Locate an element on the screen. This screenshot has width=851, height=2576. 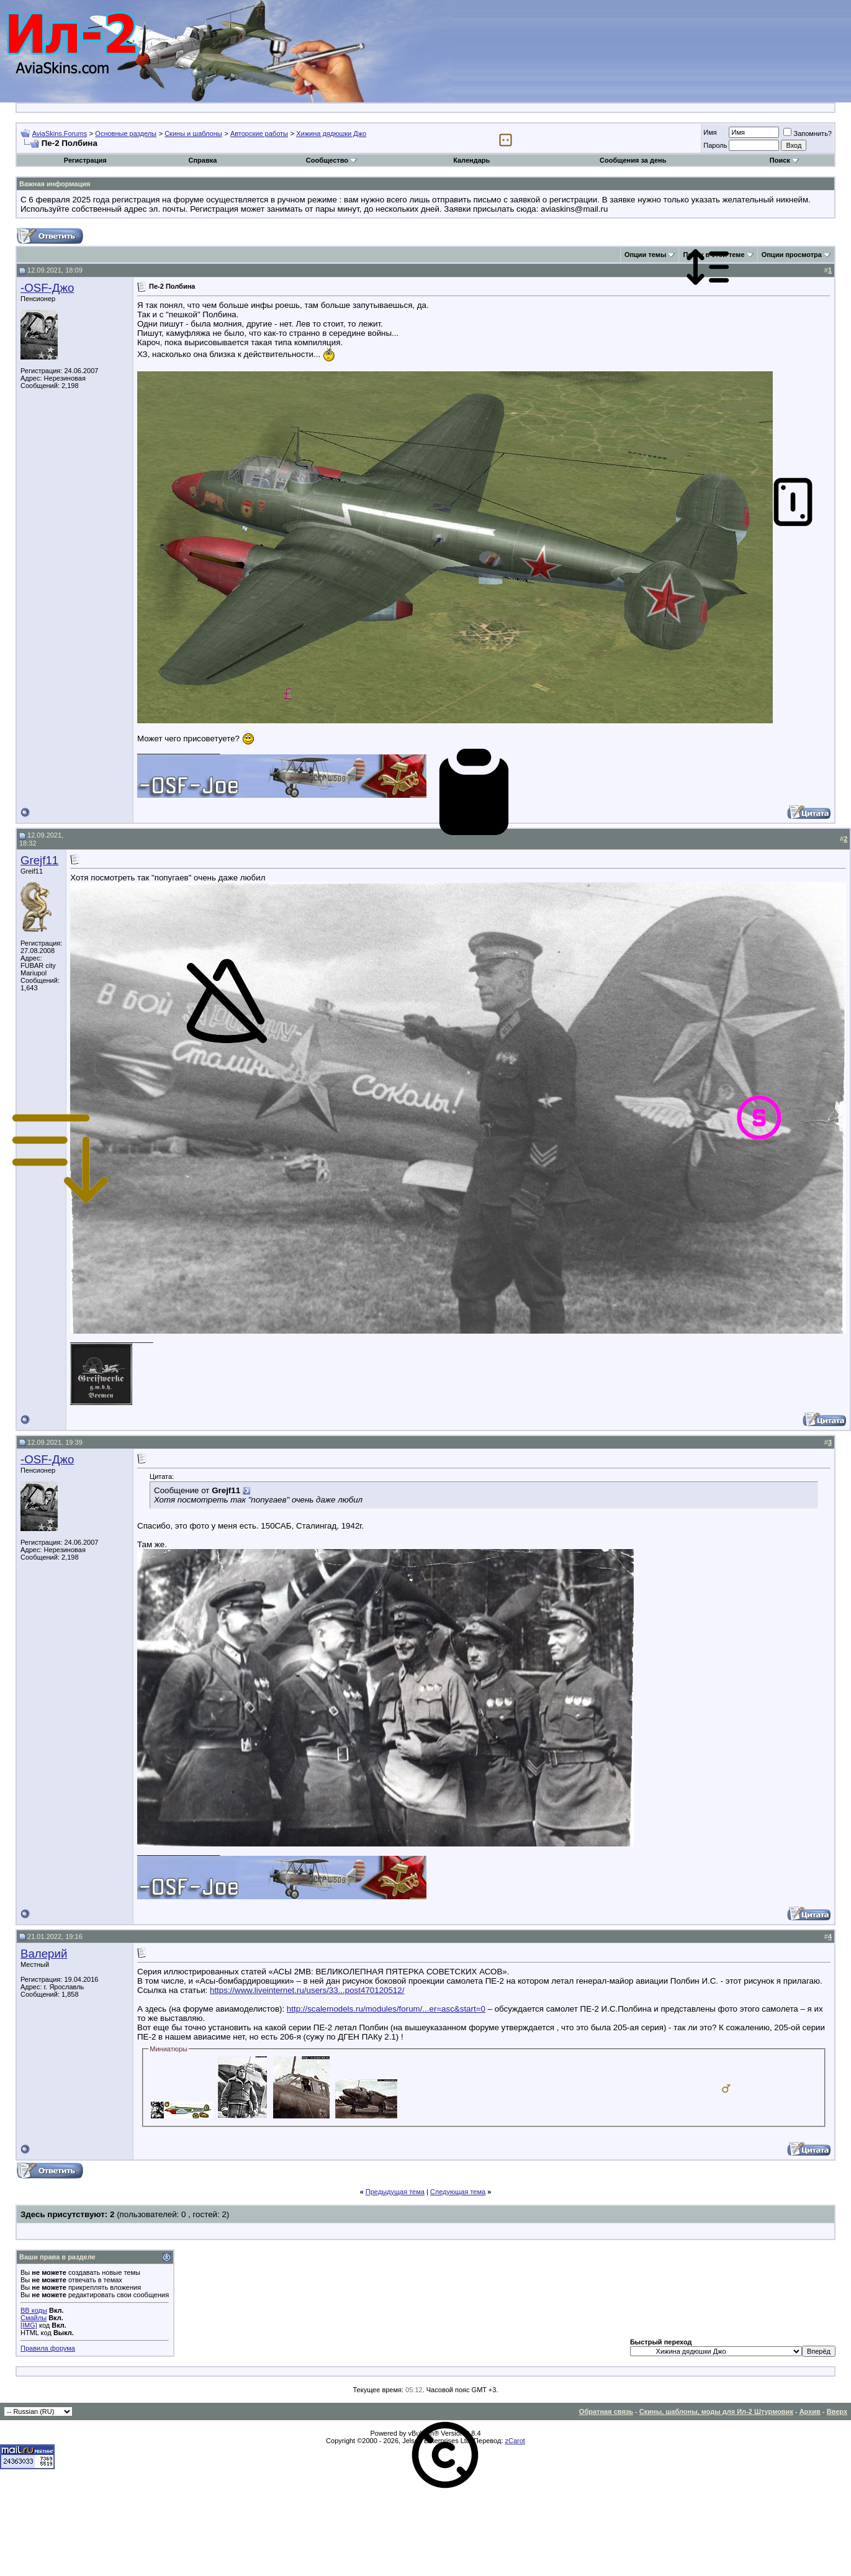
indicates content is copyright-free or in the public domain is located at coordinates (445, 2455).